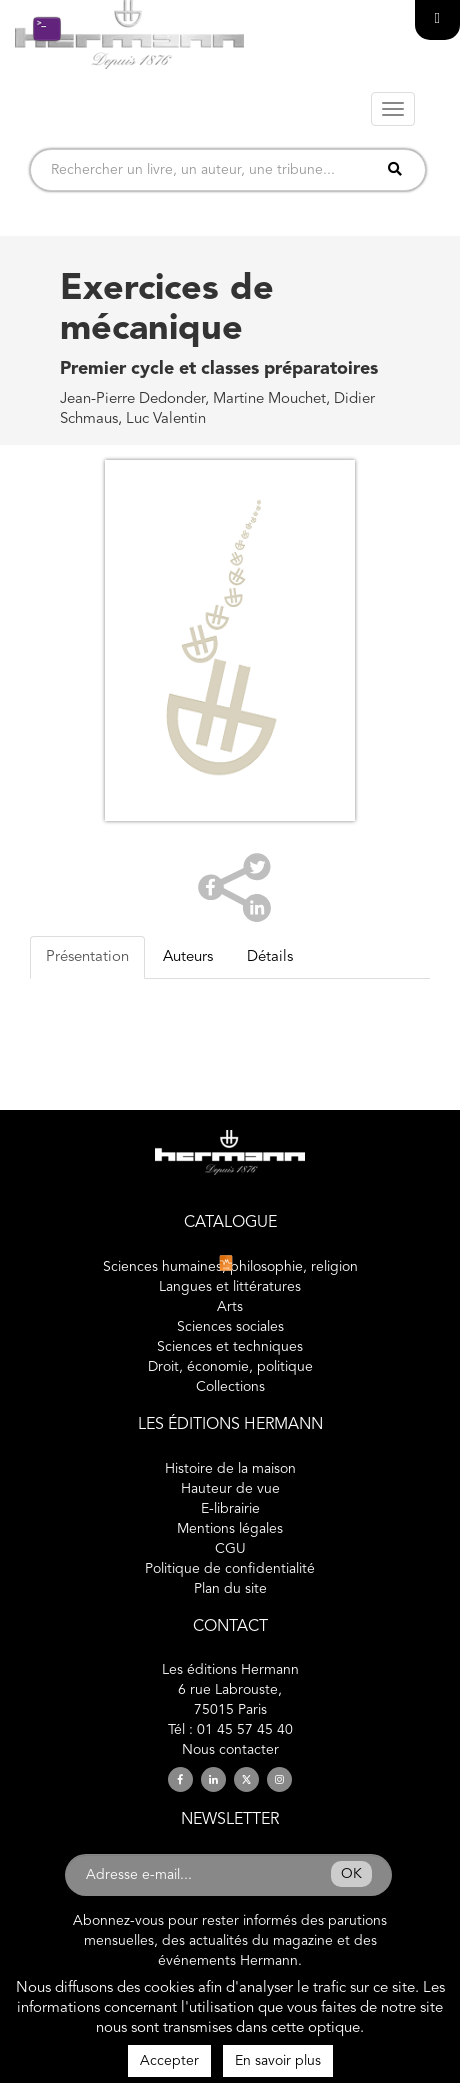 The width and height of the screenshot is (460, 2083). What do you see at coordinates (226, 1263) in the screenshot?
I see `a VirtualBox appliance file (.ova format)` at bounding box center [226, 1263].